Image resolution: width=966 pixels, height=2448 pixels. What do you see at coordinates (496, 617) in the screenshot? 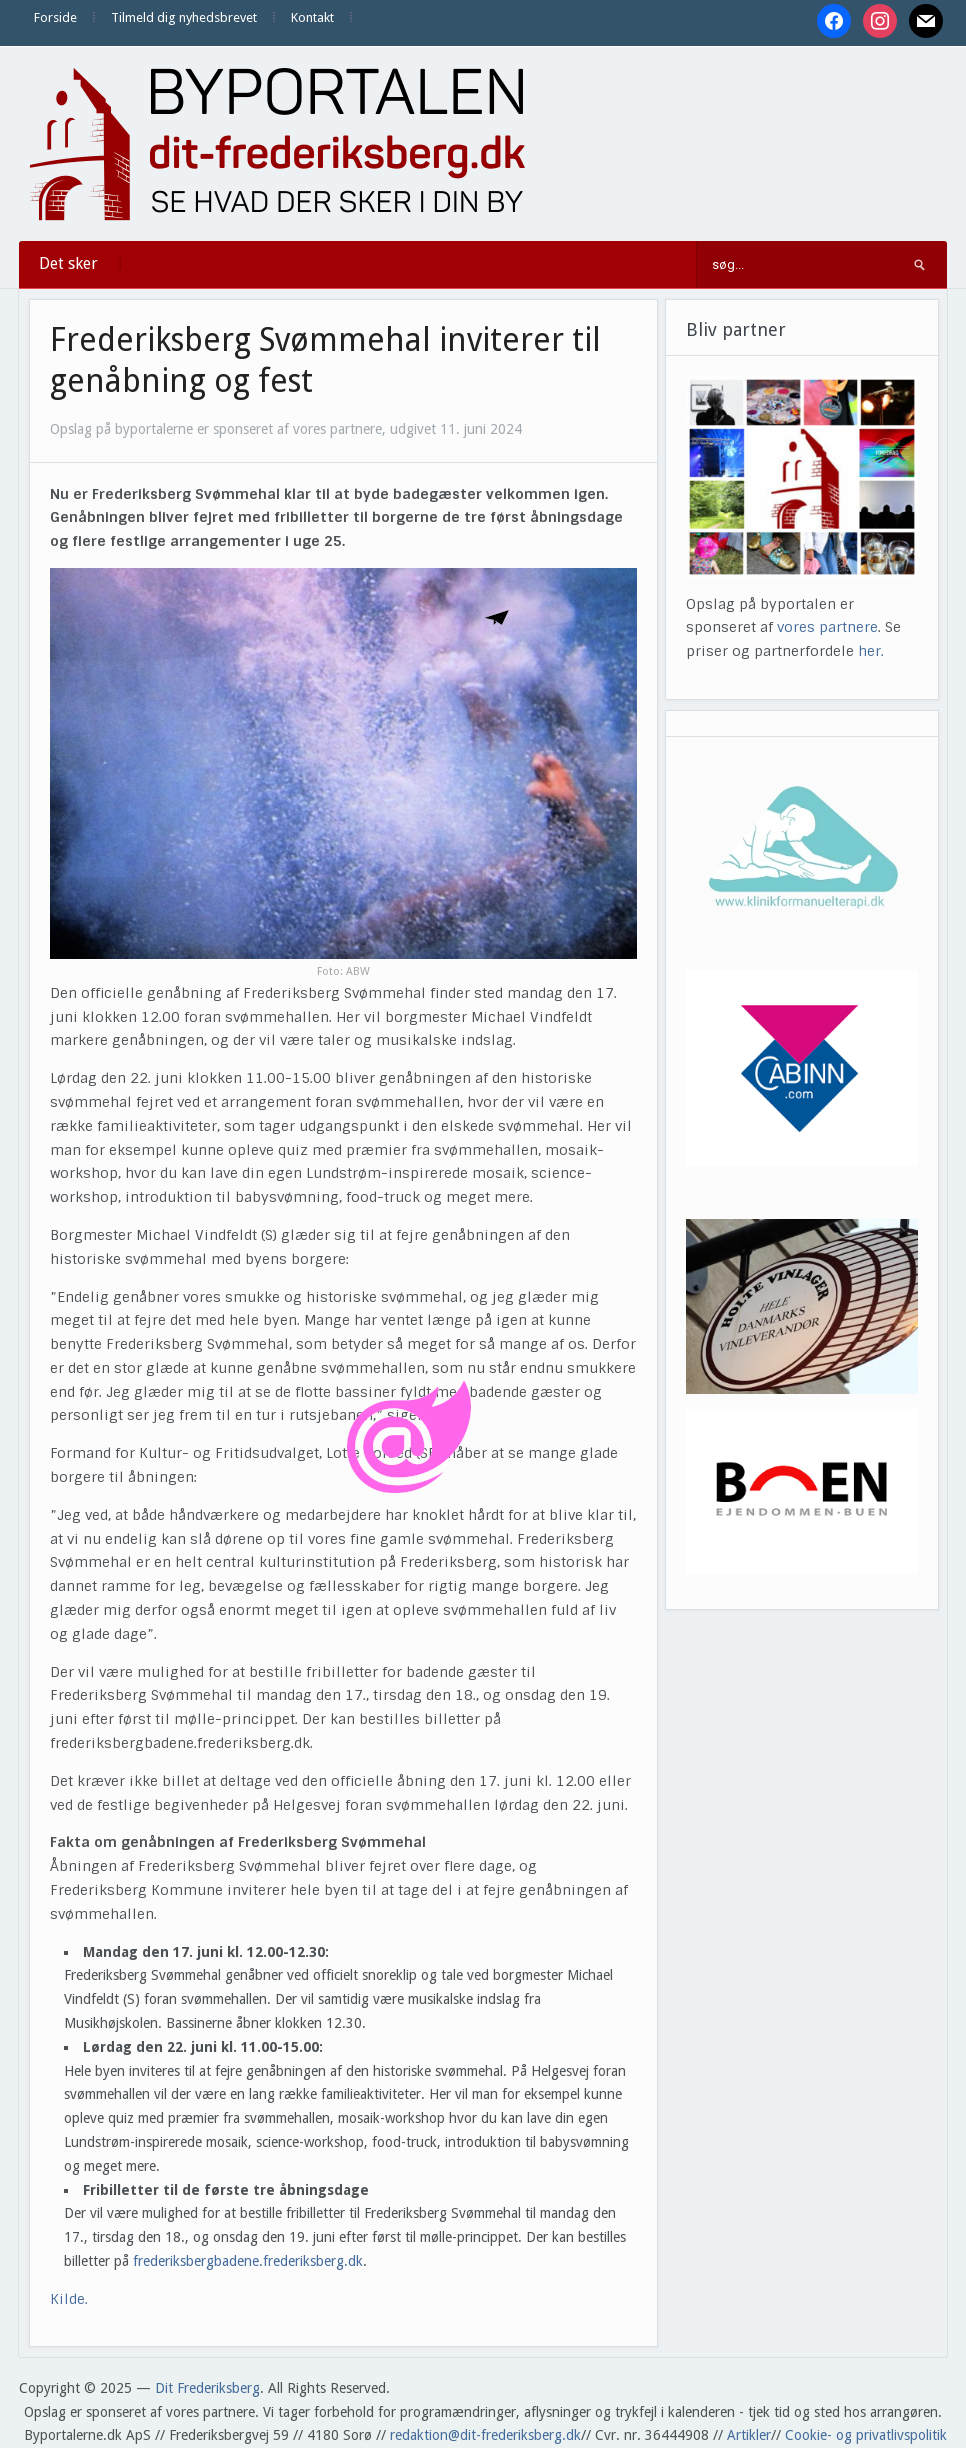
I see `minutemailer logo` at bounding box center [496, 617].